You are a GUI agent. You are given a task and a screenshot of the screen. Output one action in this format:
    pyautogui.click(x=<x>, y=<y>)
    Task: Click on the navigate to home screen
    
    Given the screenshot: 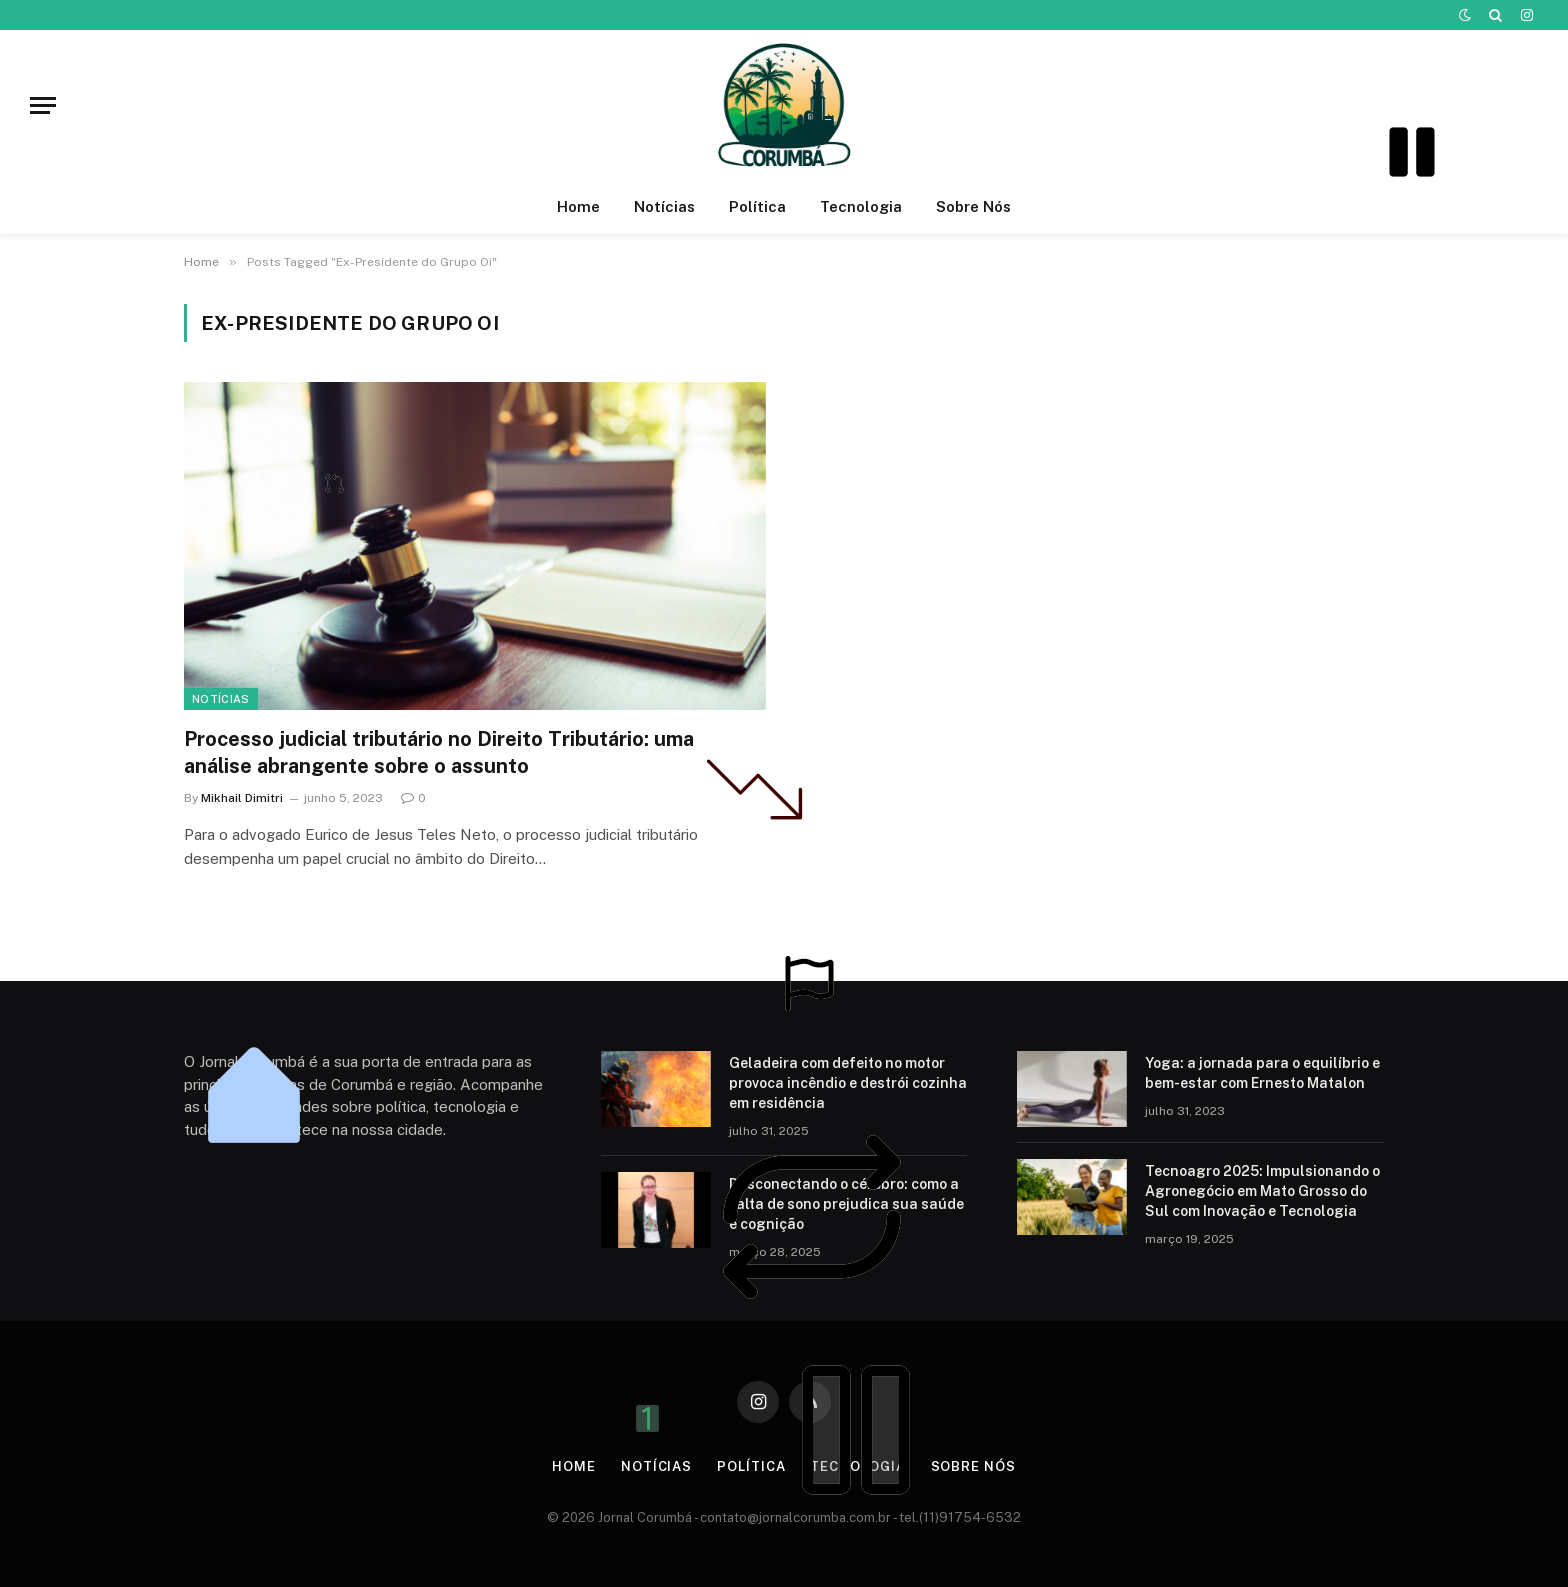 What is the action you would take?
    pyautogui.click(x=254, y=1097)
    